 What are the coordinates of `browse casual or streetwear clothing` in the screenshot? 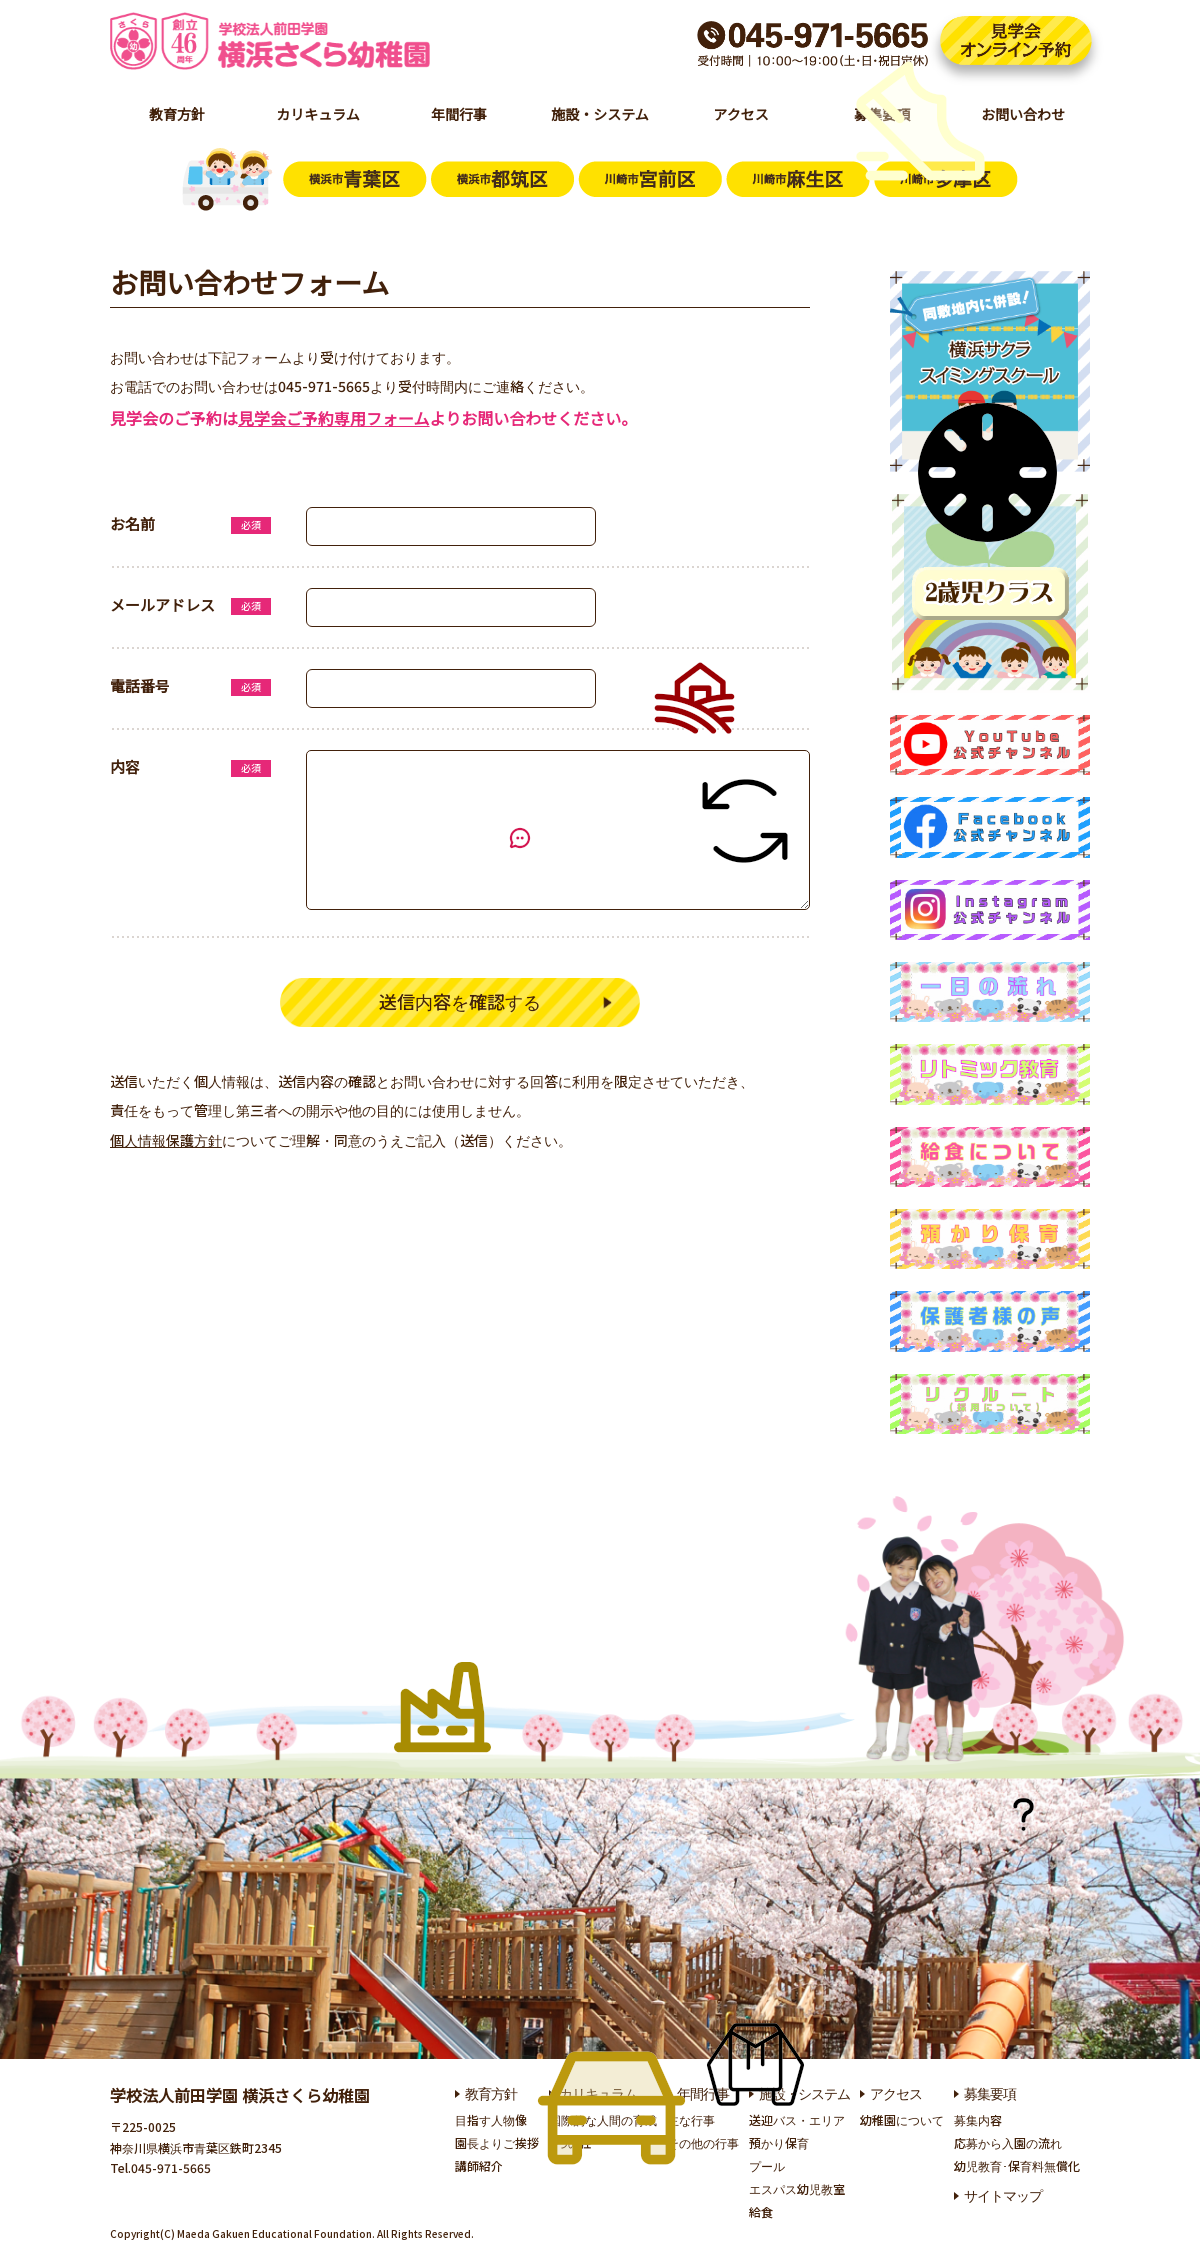 It's located at (755, 2064).